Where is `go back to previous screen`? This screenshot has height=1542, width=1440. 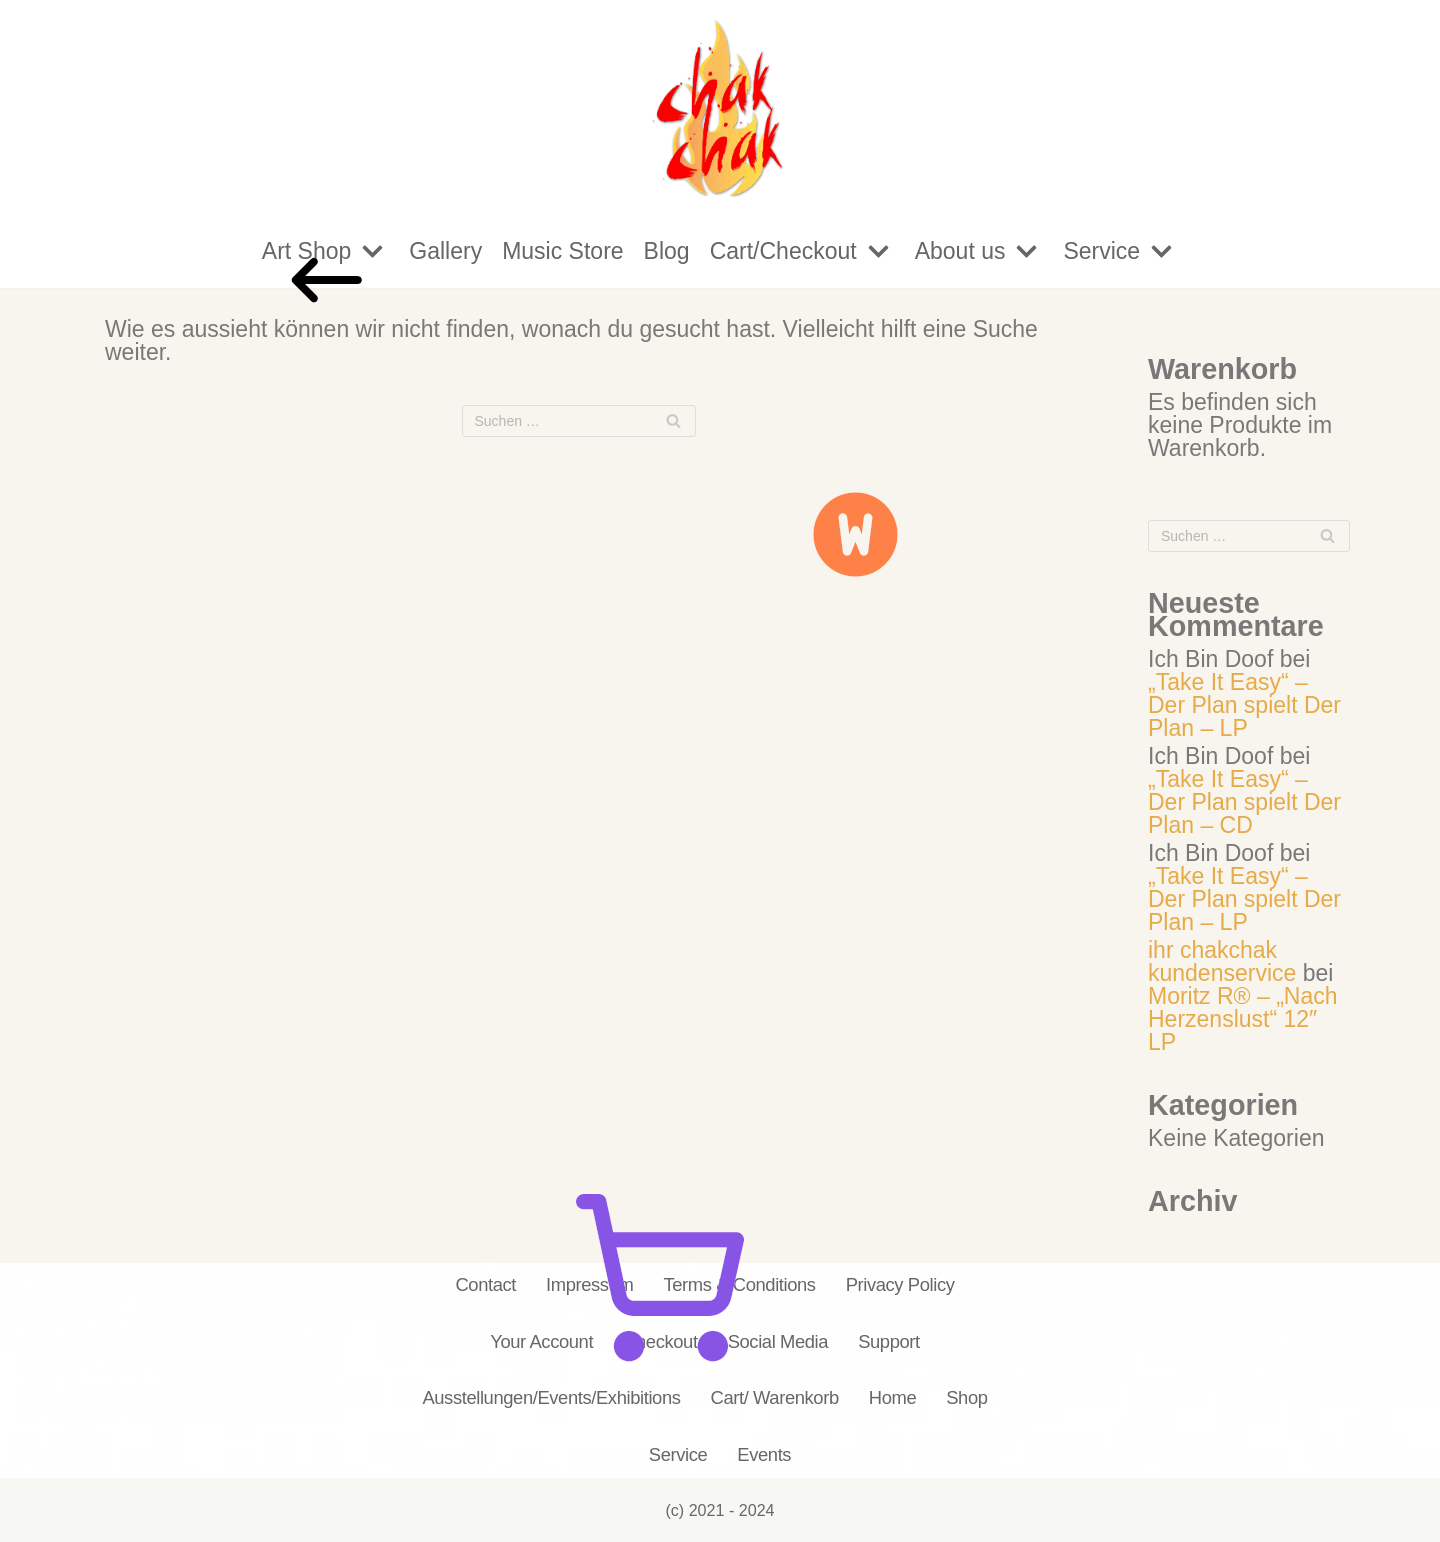 go back to previous screen is located at coordinates (326, 280).